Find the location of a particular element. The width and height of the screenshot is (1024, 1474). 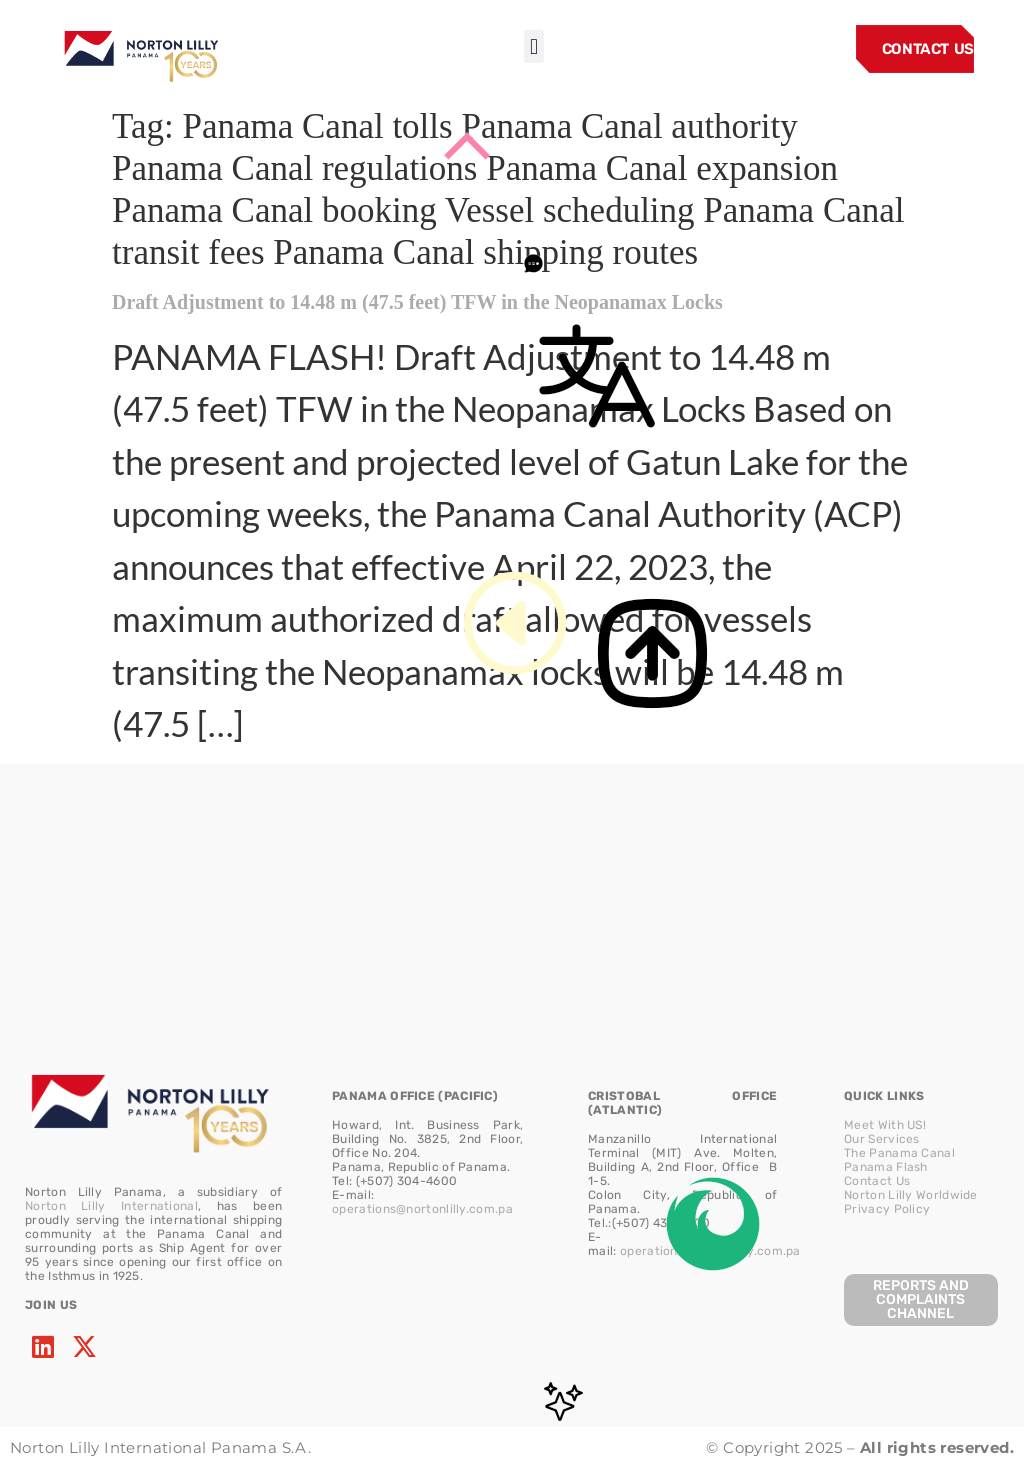

upload a file or document is located at coordinates (652, 653).